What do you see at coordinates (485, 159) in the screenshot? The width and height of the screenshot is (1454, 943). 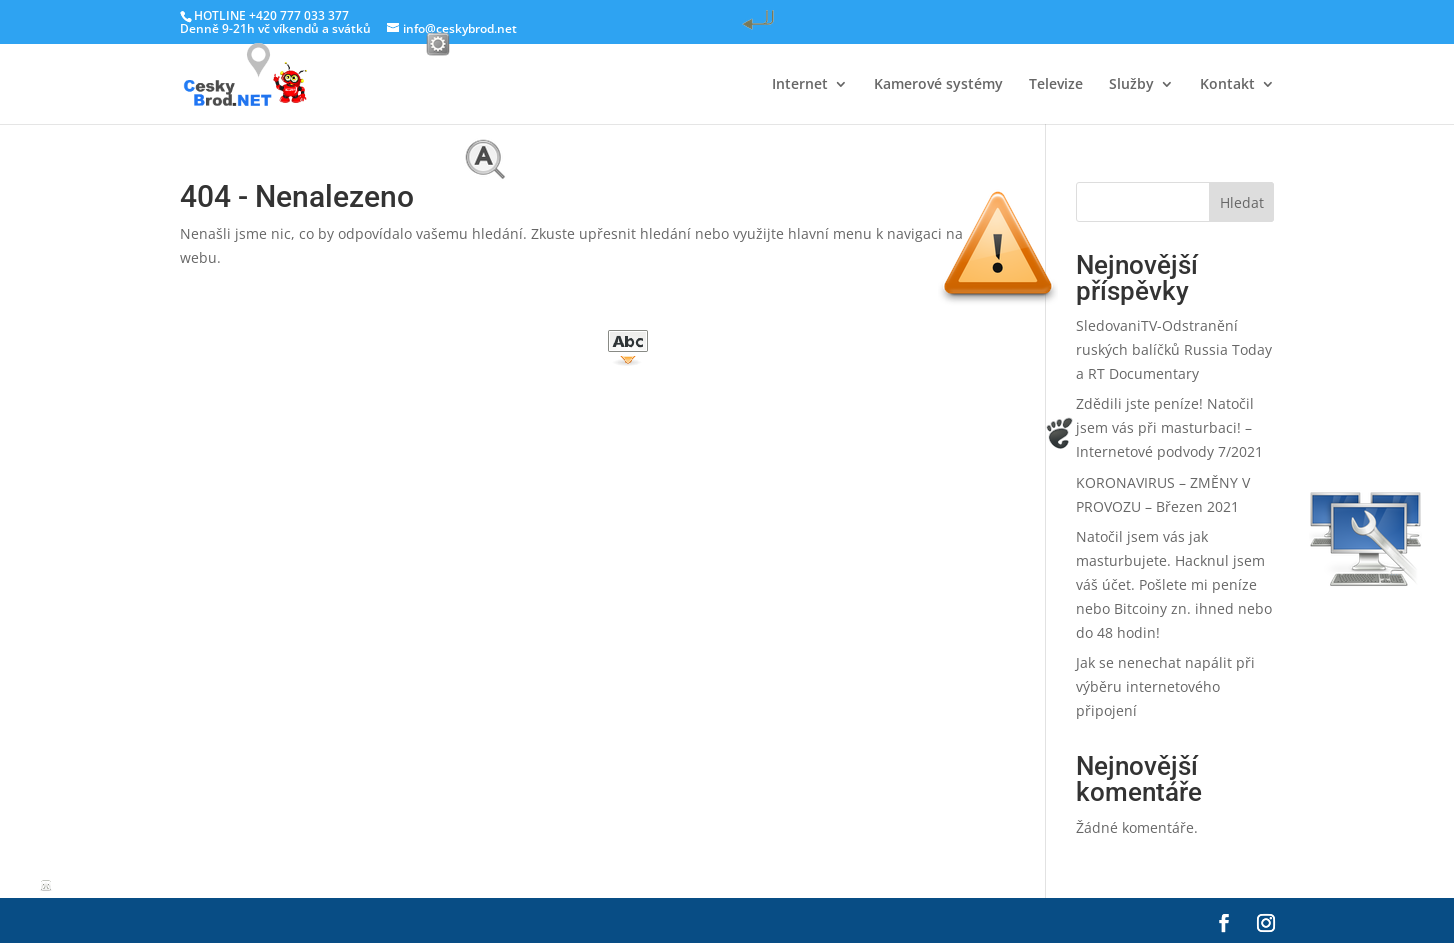 I see `search within the current project` at bounding box center [485, 159].